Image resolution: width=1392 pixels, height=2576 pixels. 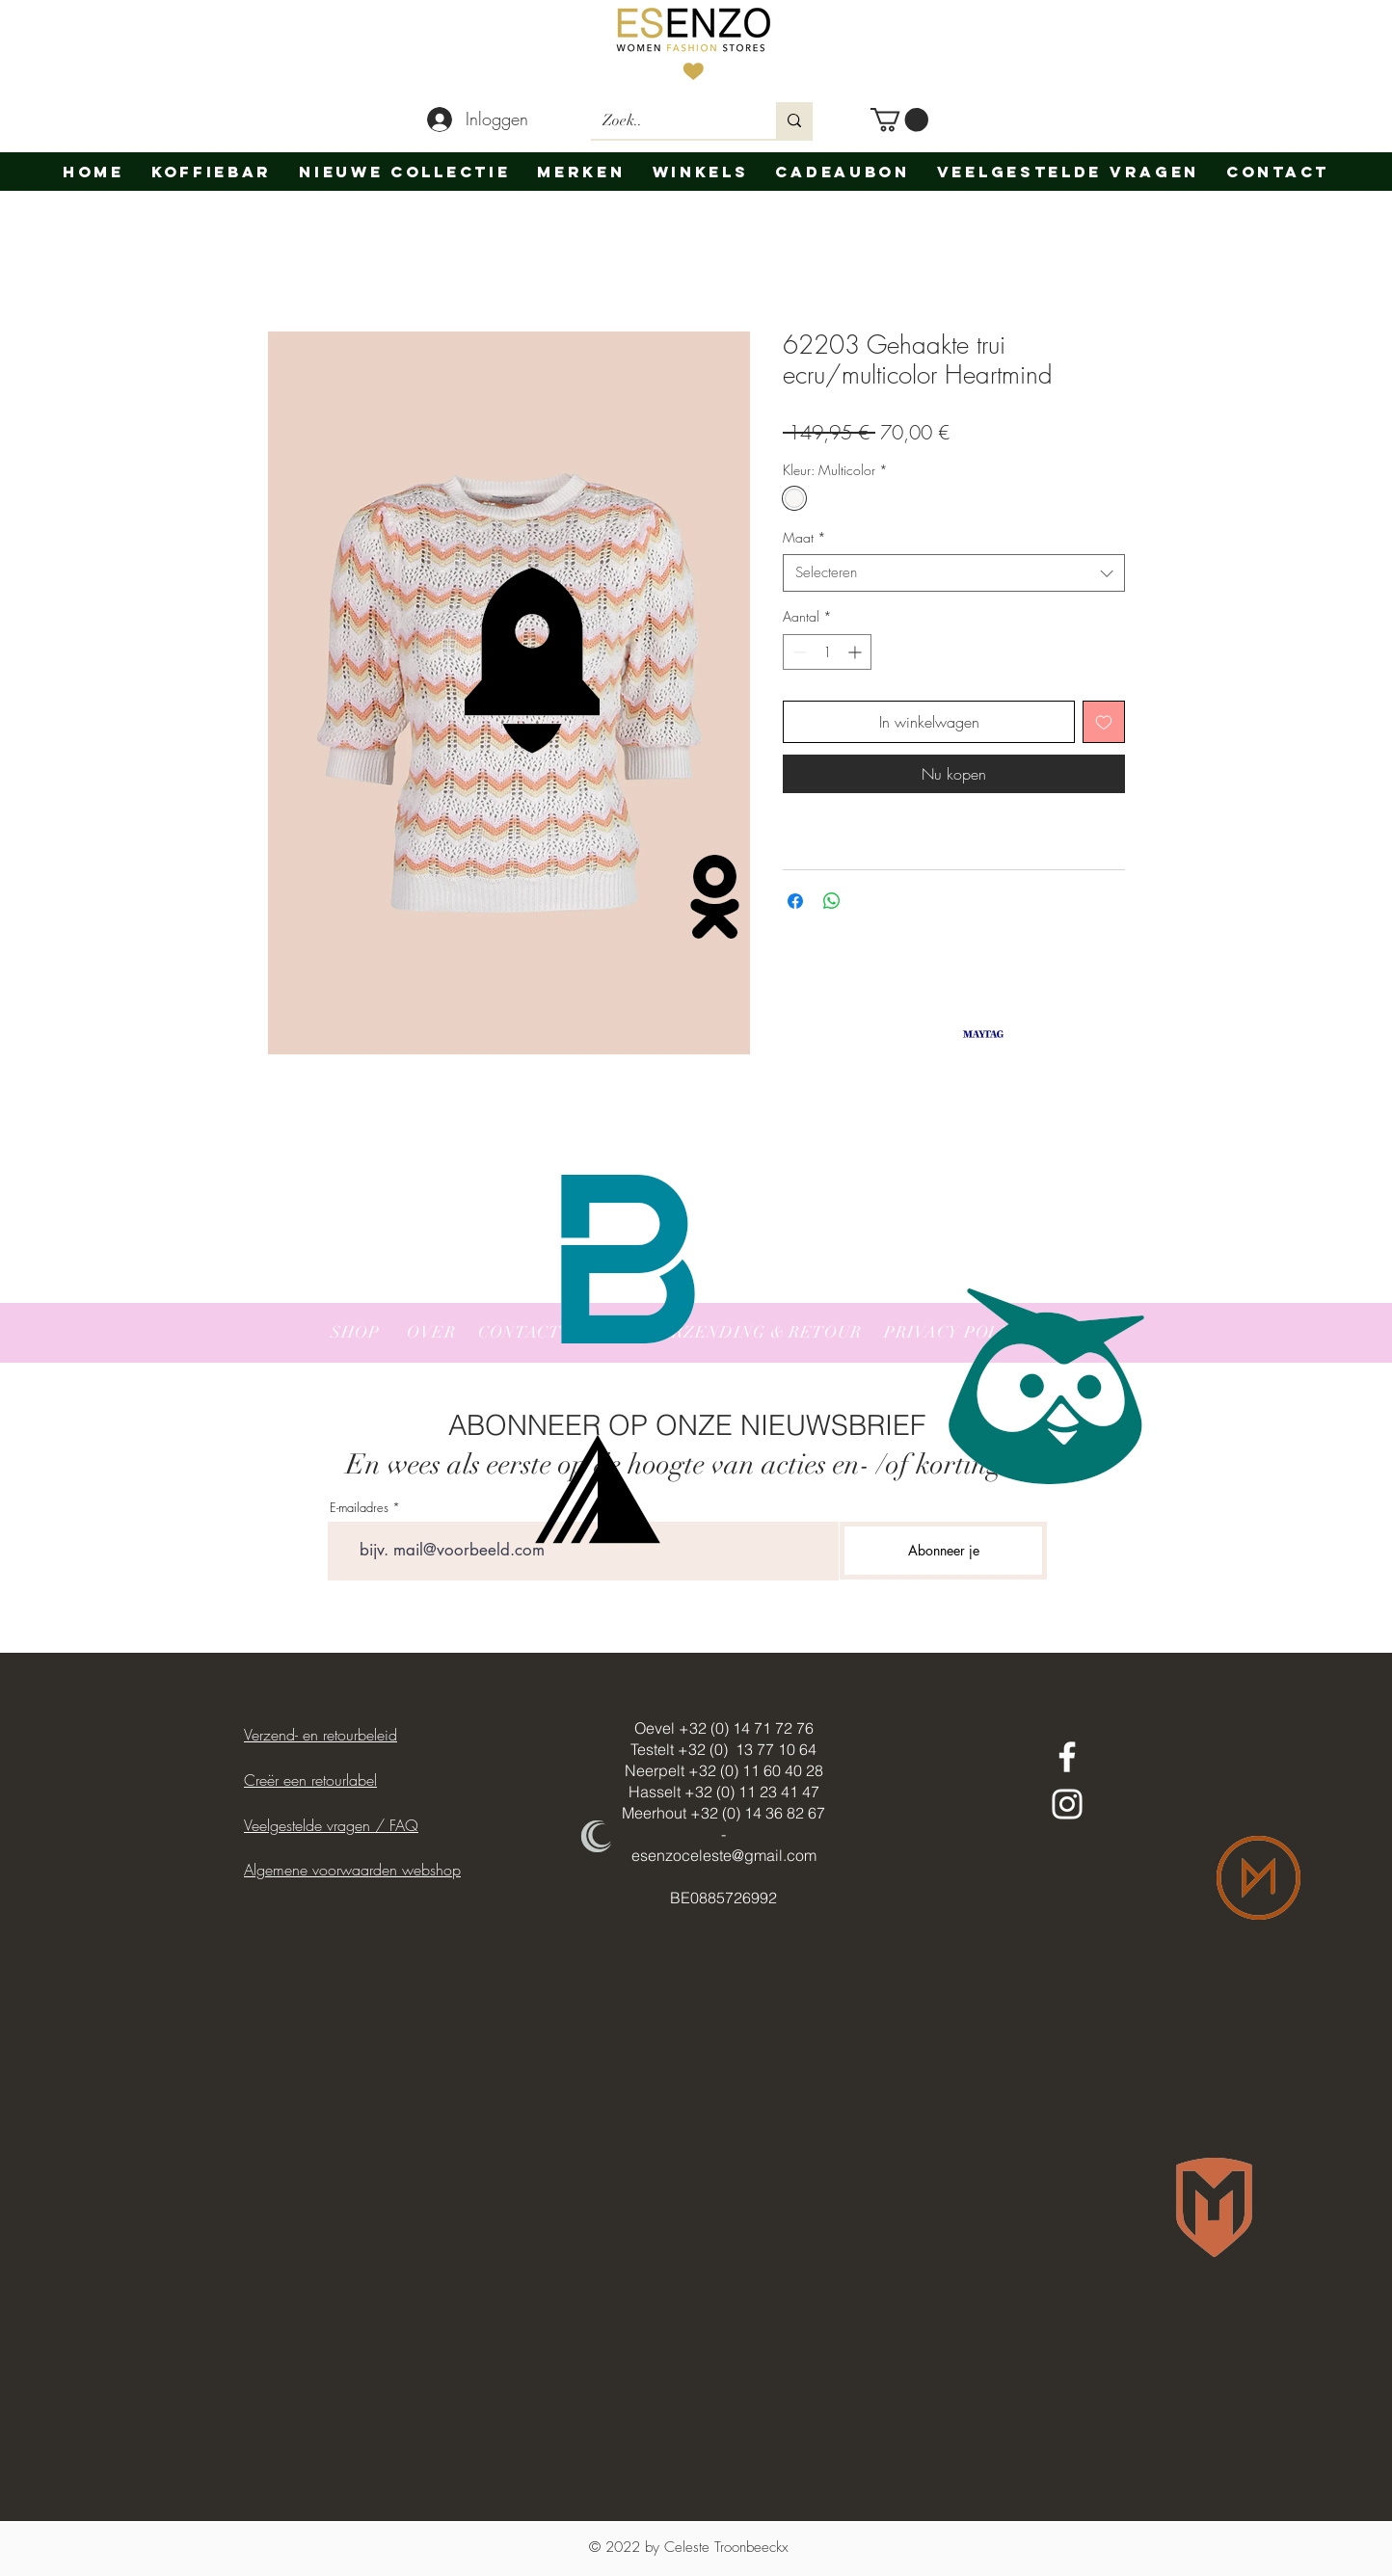 What do you see at coordinates (1258, 1877) in the screenshot?
I see `osmc media center application logo` at bounding box center [1258, 1877].